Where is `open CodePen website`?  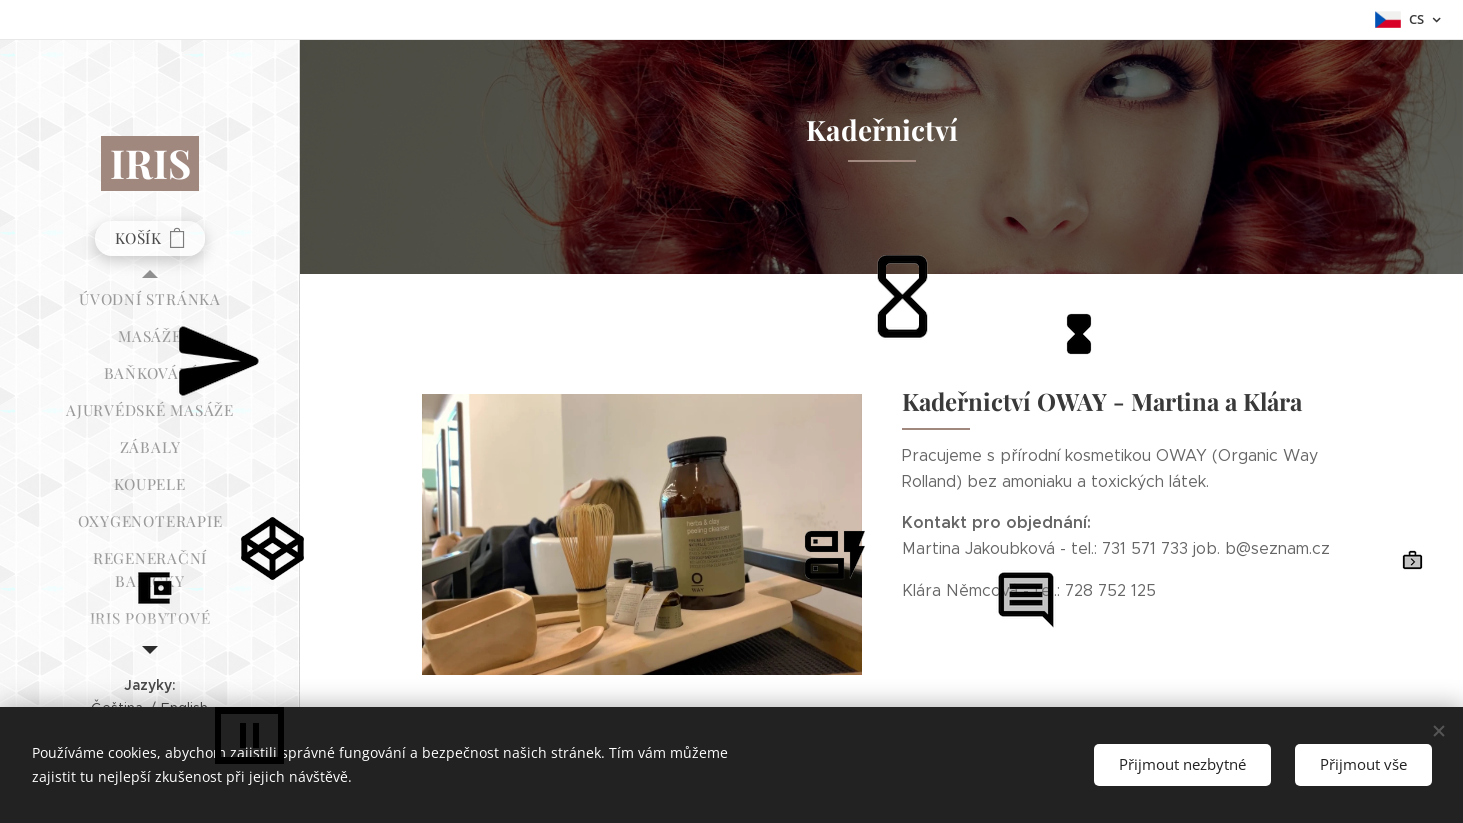 open CodePen website is located at coordinates (272, 548).